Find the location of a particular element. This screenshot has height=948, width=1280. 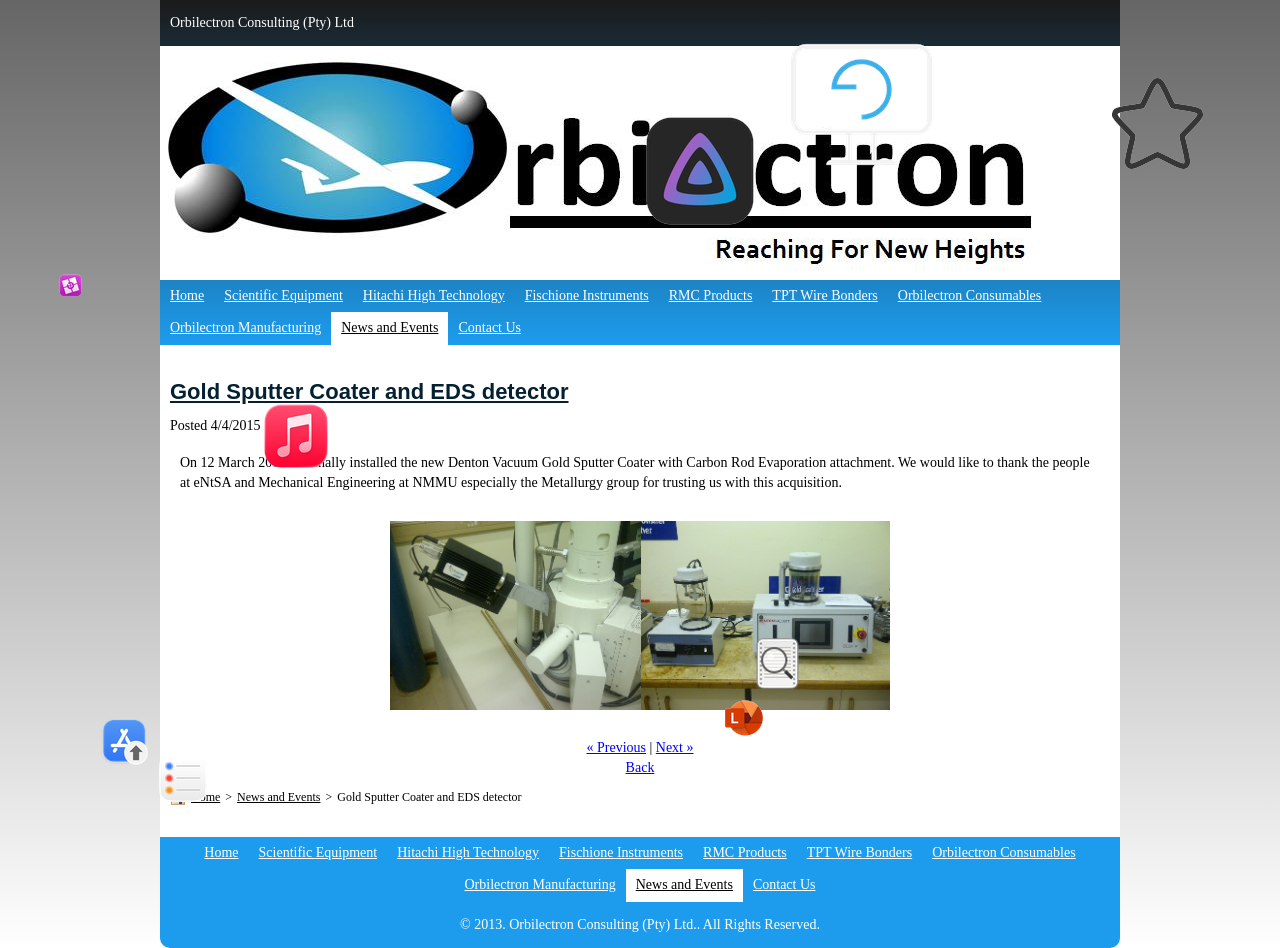

rotate screen counter-clockwise is located at coordinates (861, 104).